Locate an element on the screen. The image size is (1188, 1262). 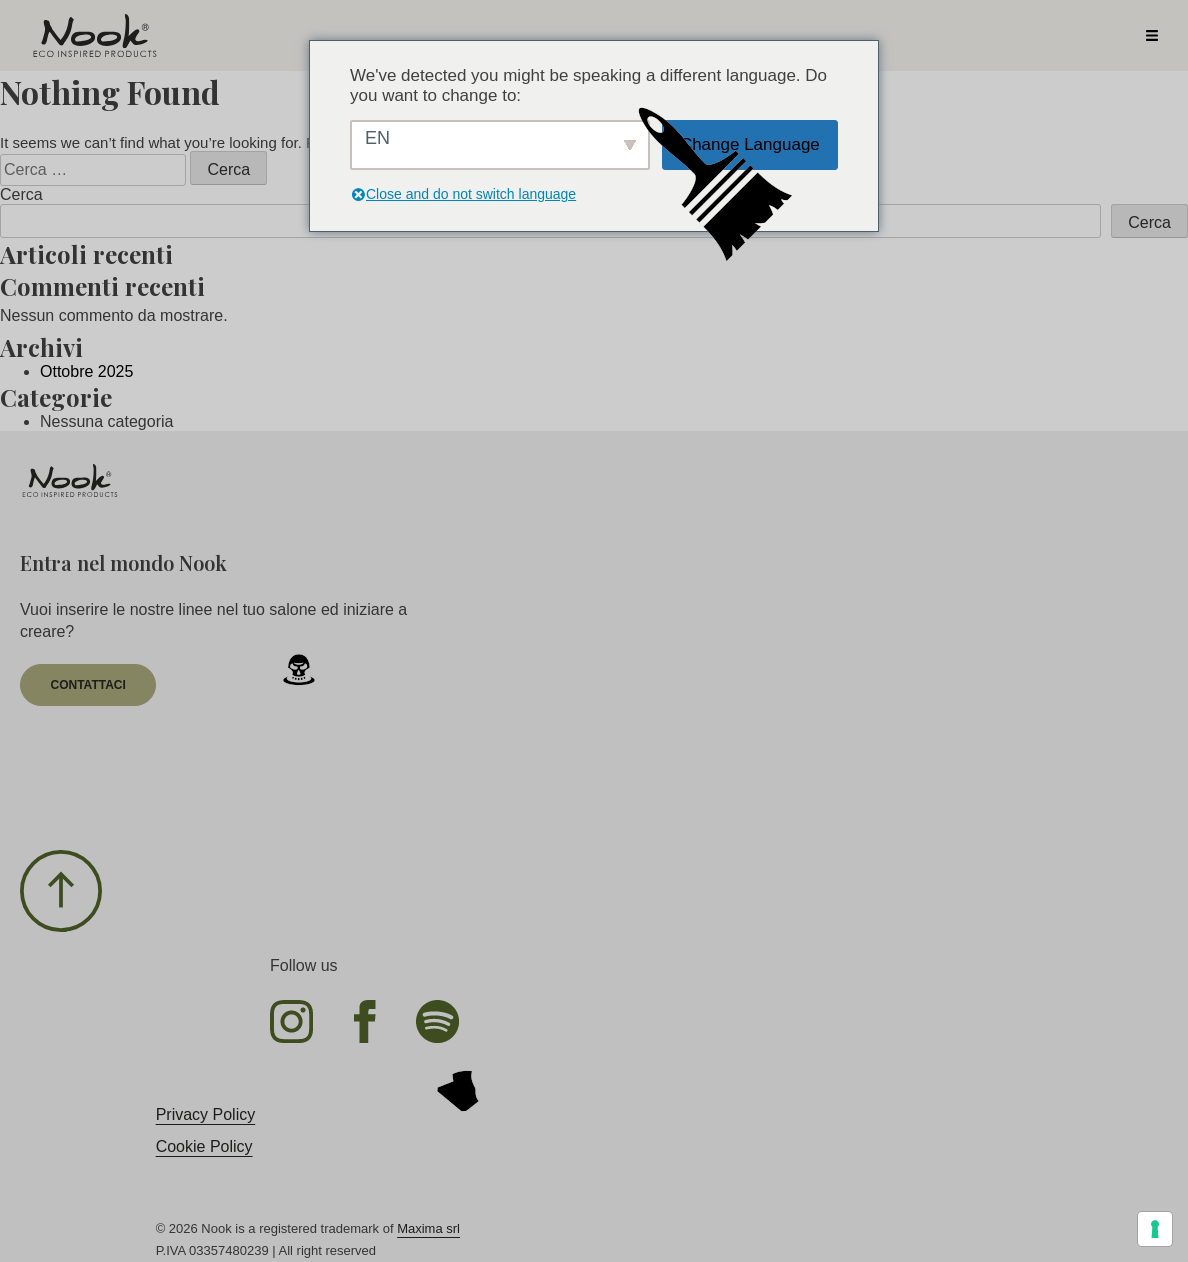
select algeria as your country or region is located at coordinates (458, 1091).